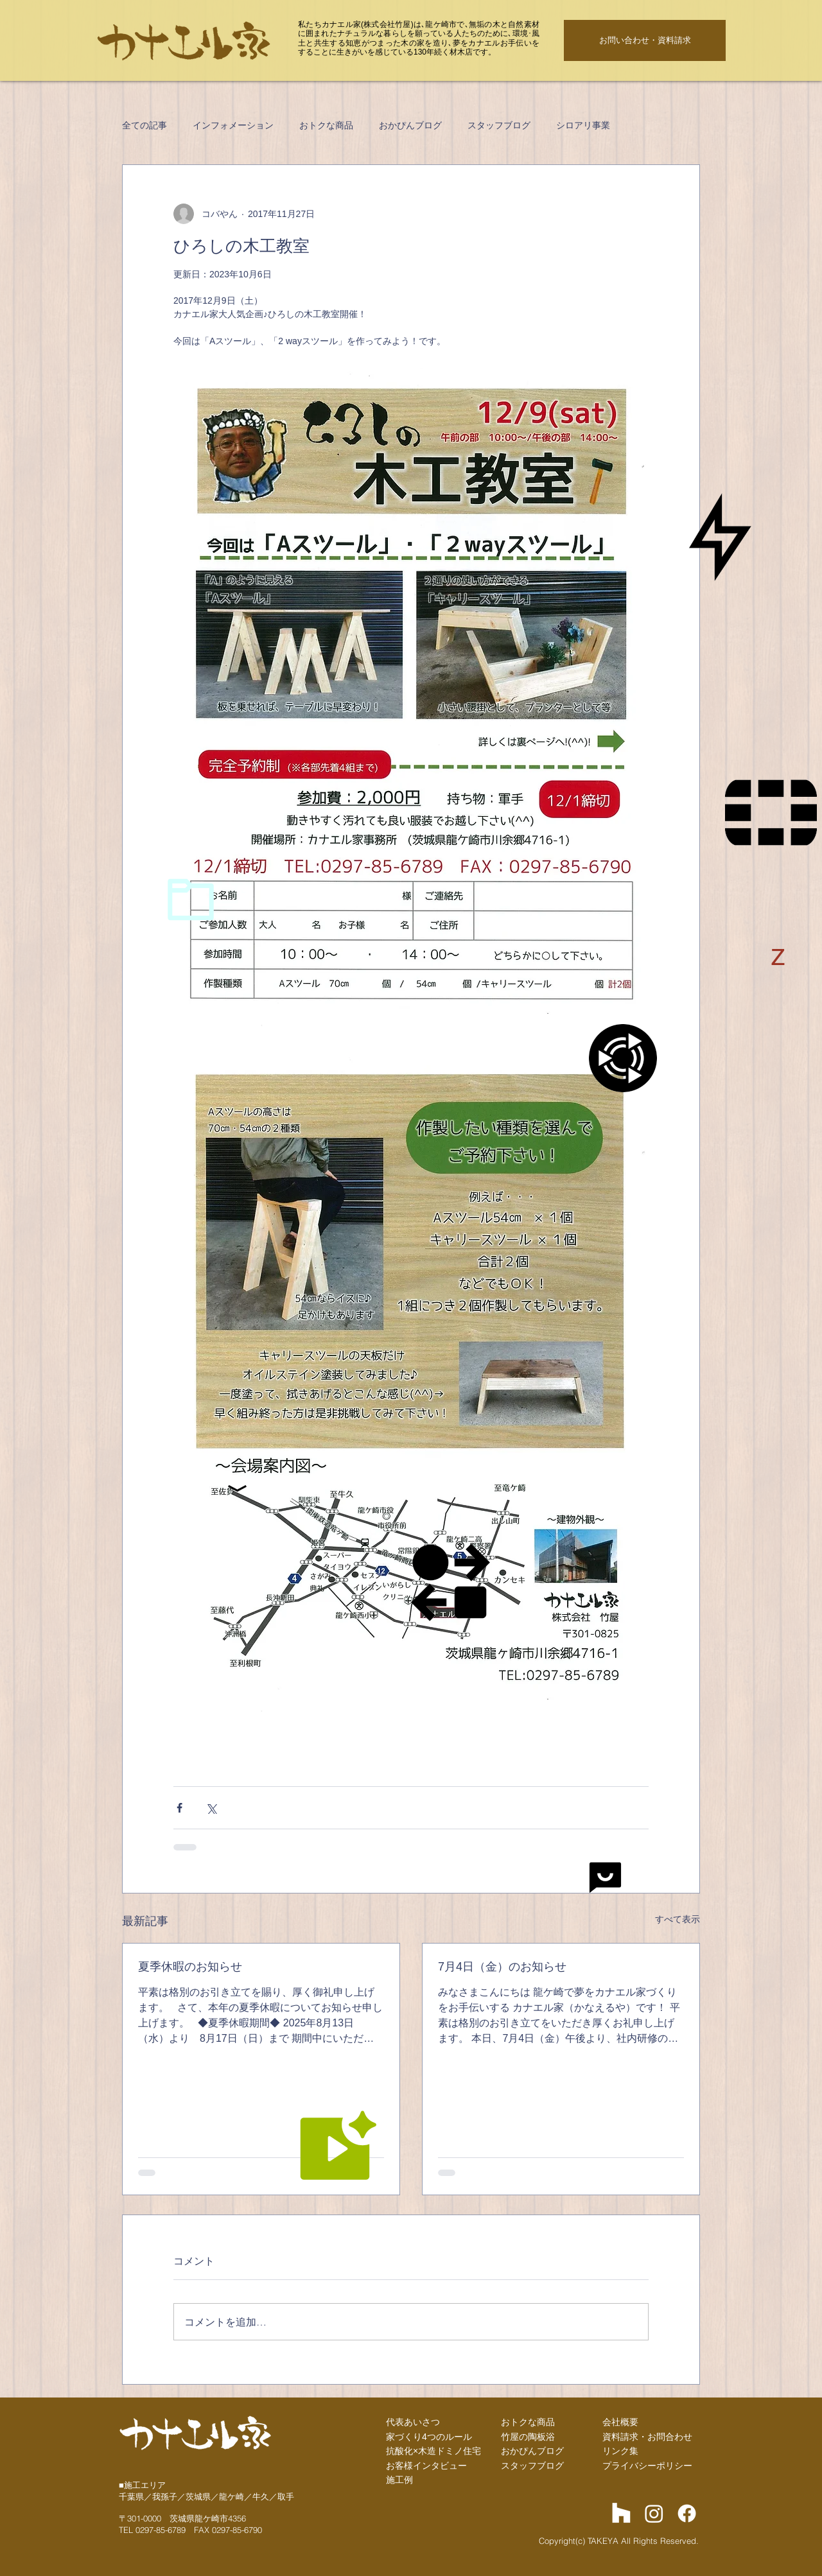  I want to click on fortinet brand logo, so click(771, 812).